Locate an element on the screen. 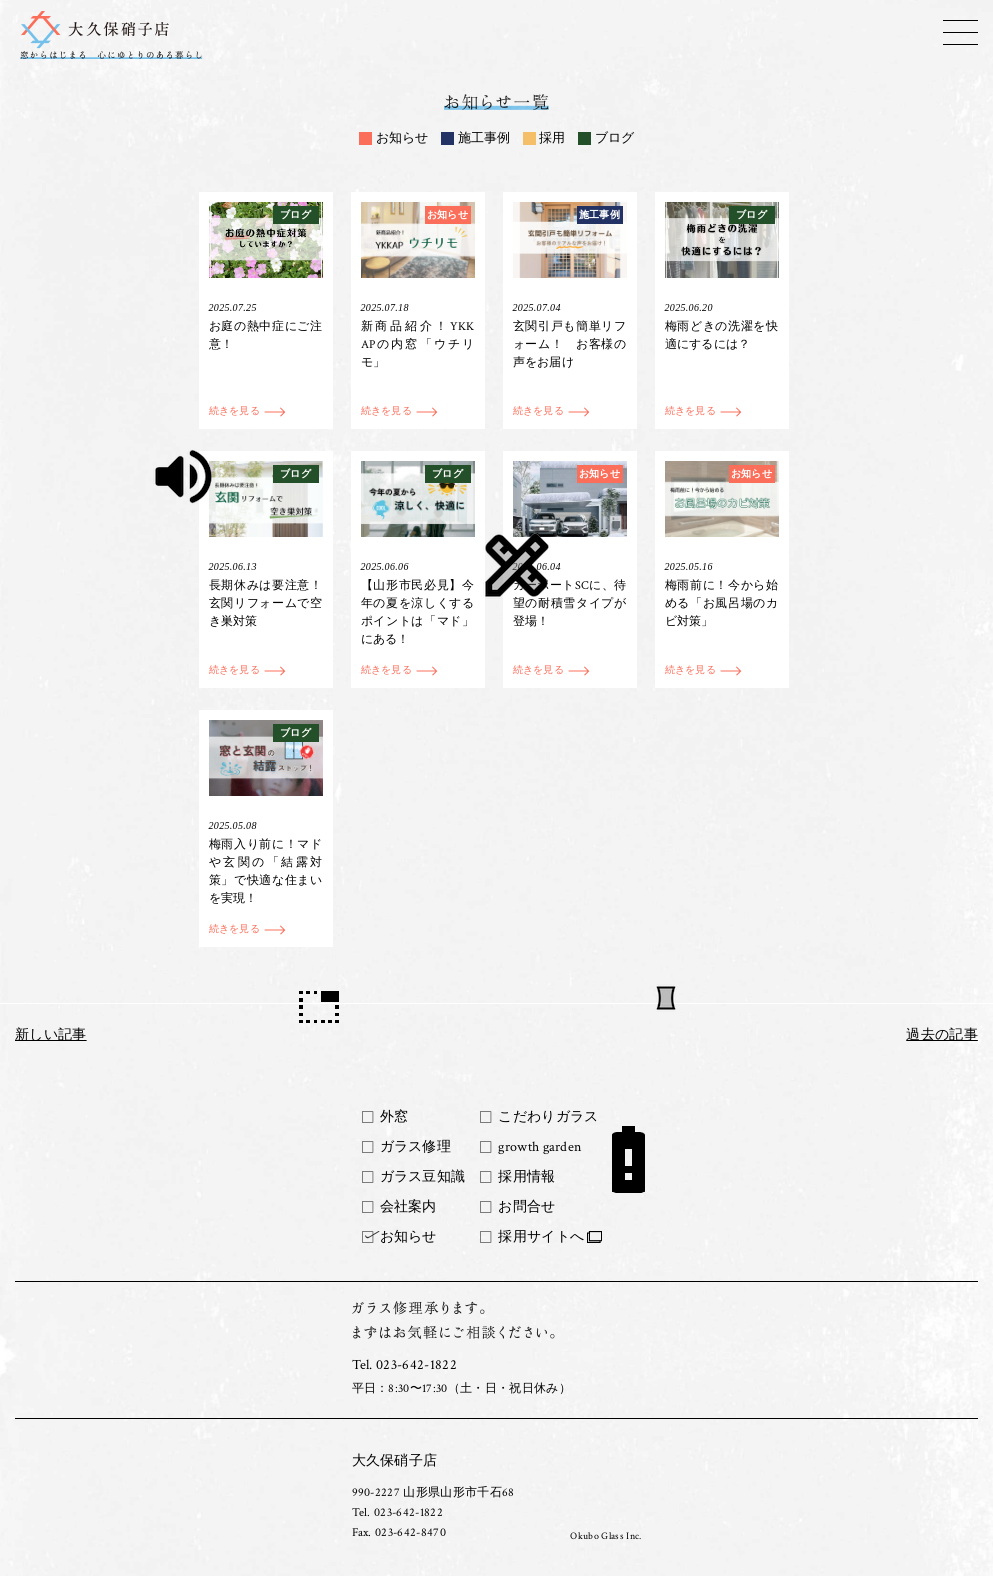 The image size is (993, 1576). increase or unmute audio volume is located at coordinates (183, 476).